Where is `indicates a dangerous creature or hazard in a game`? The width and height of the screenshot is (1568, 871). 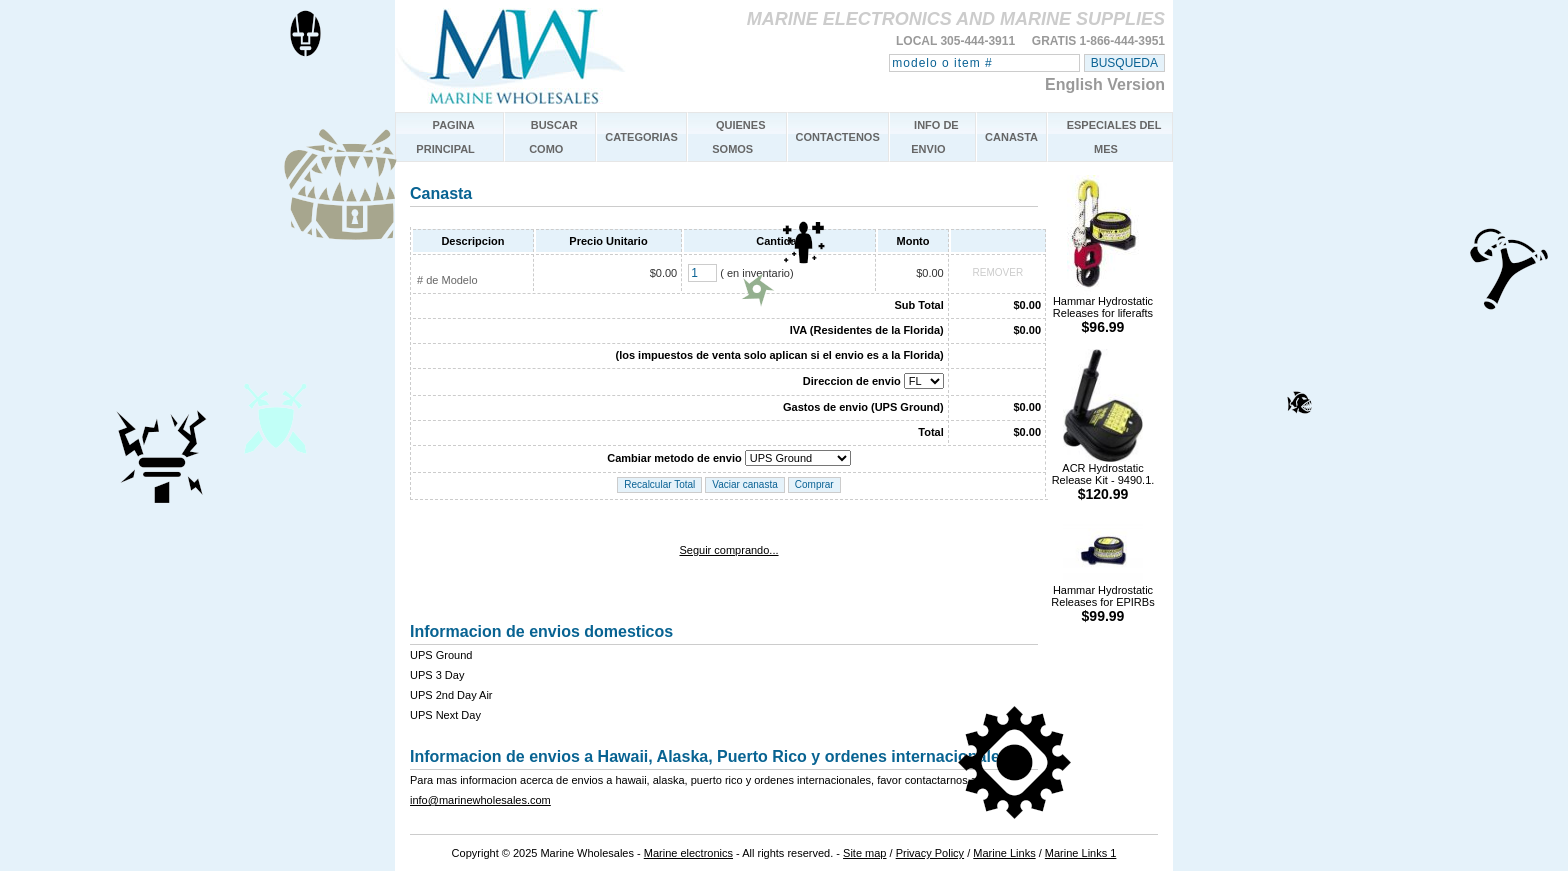
indicates a dangerous creature or hazard in a game is located at coordinates (1299, 402).